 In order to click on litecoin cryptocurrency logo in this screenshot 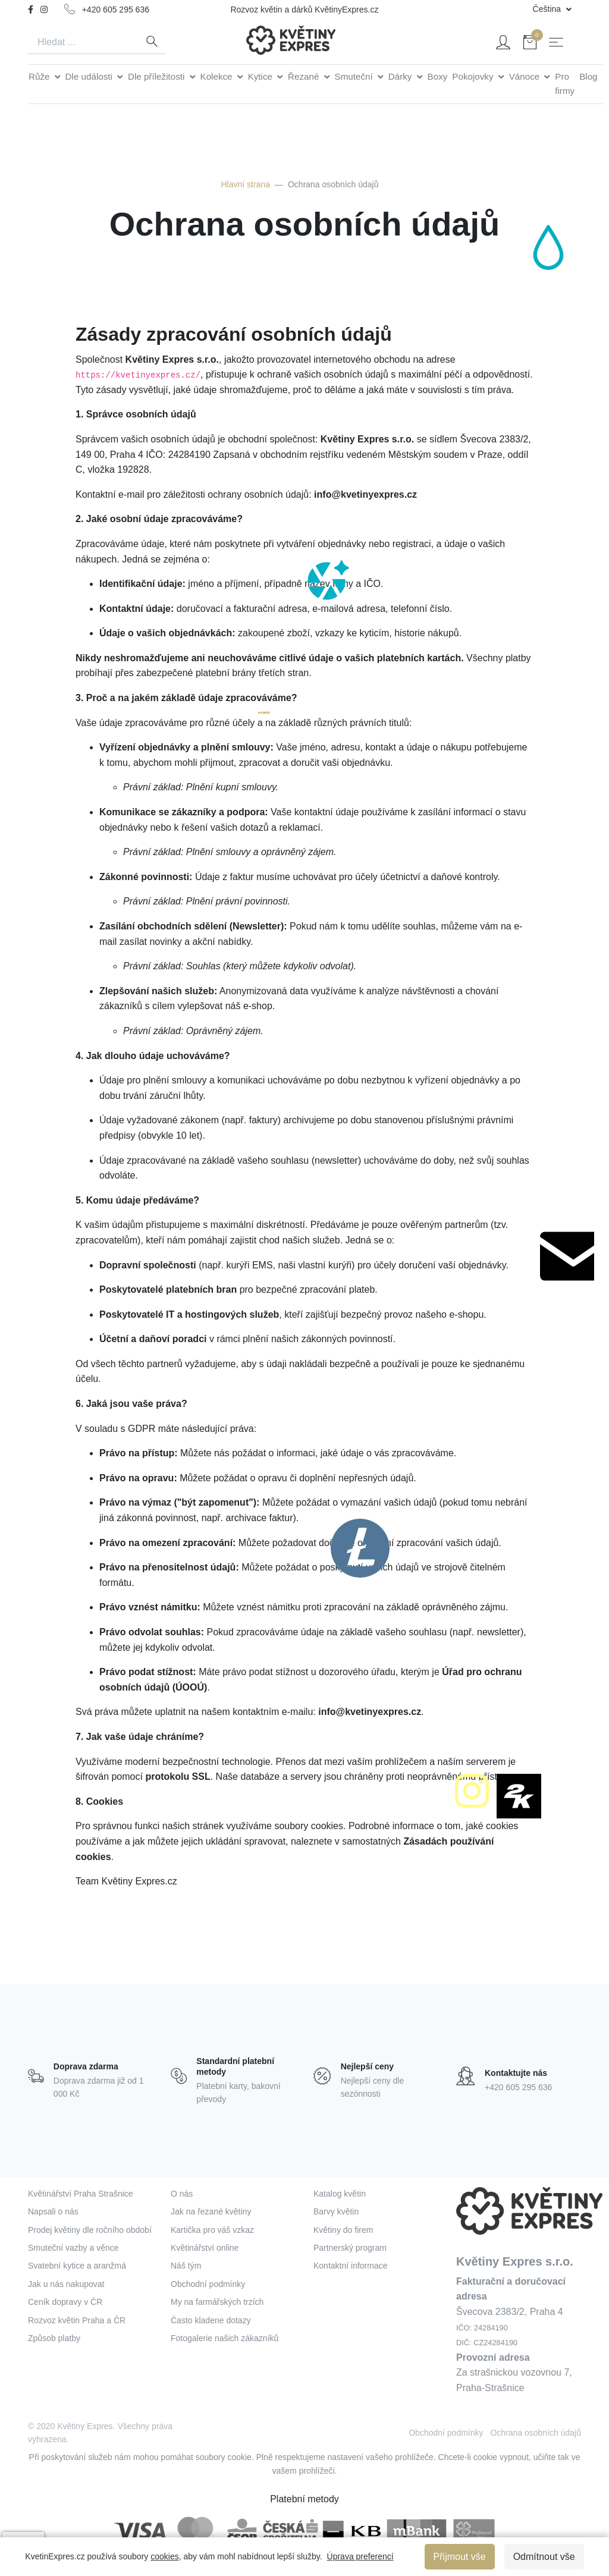, I will do `click(360, 1548)`.